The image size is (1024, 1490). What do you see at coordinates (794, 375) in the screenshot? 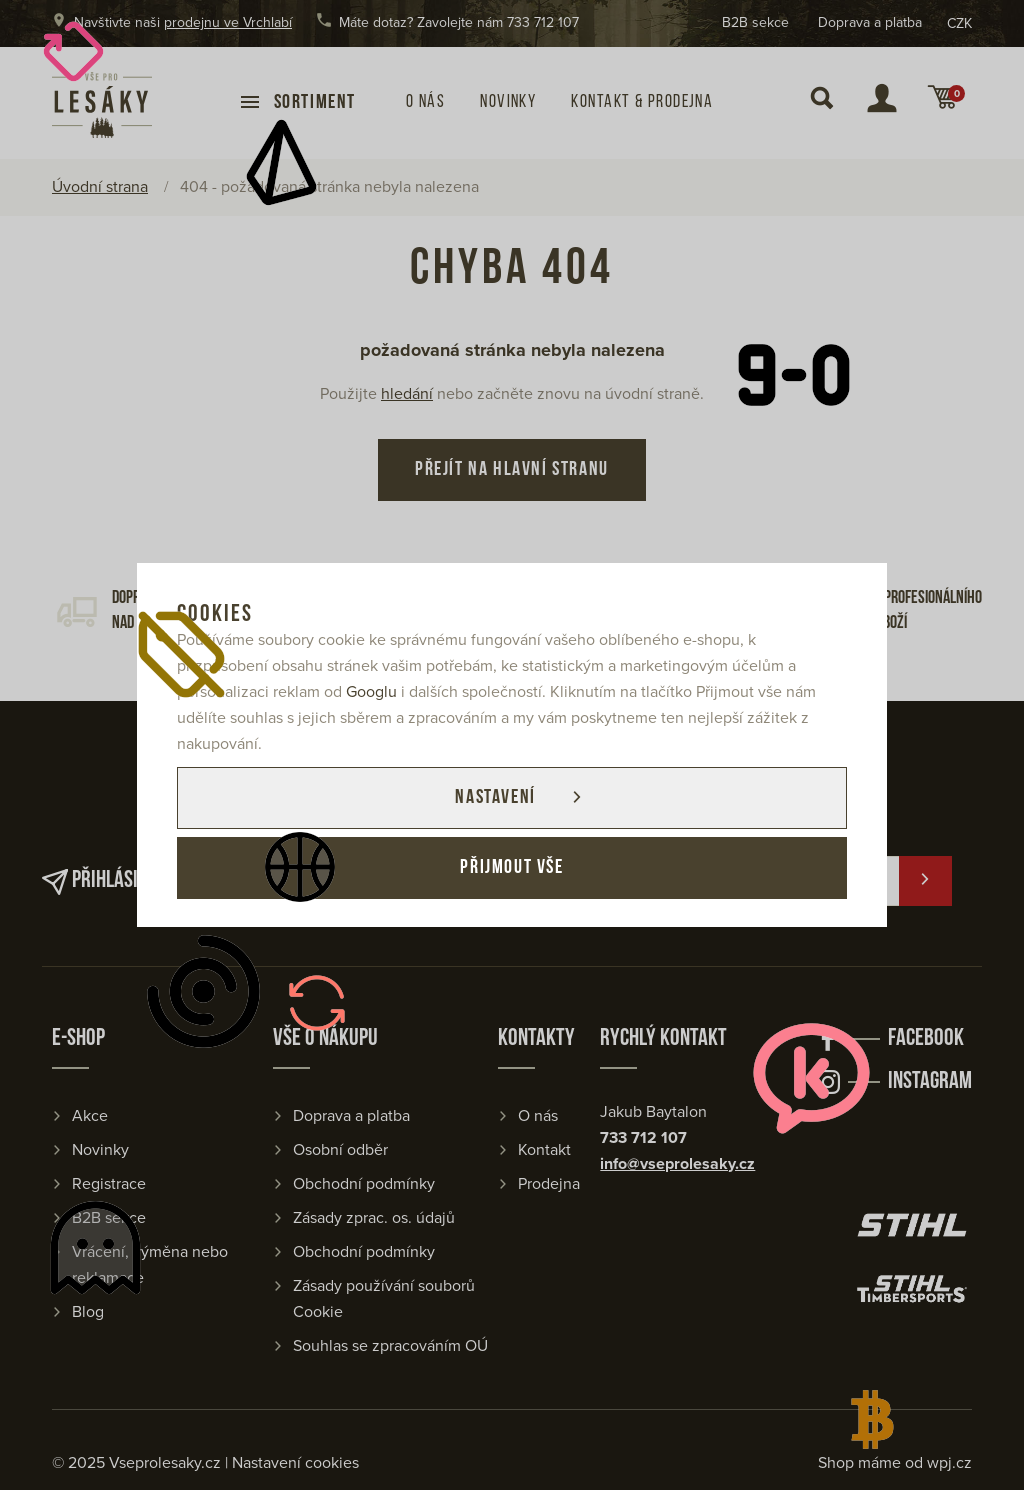
I see `sort items in descending numerical order` at bounding box center [794, 375].